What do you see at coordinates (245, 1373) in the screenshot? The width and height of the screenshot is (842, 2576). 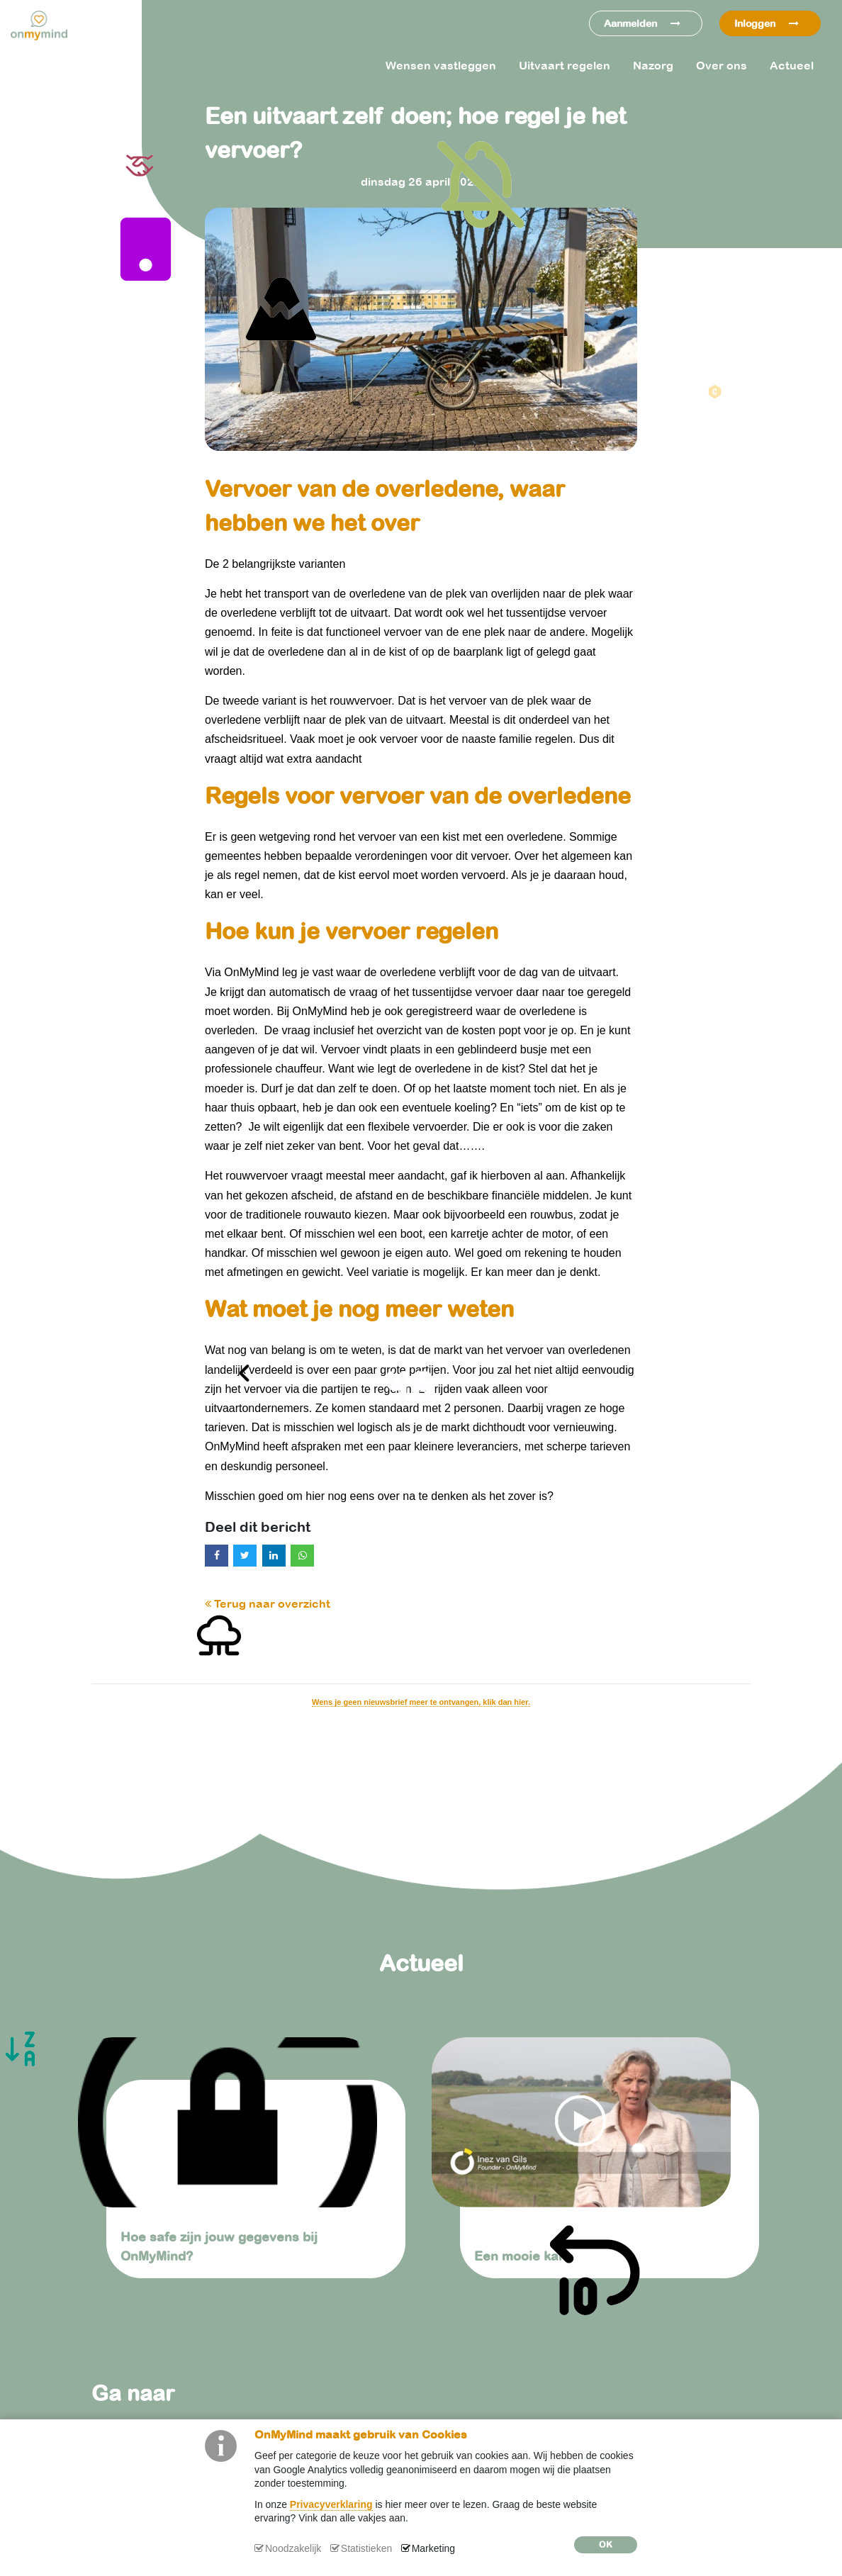 I see `go back to the previous screen` at bounding box center [245, 1373].